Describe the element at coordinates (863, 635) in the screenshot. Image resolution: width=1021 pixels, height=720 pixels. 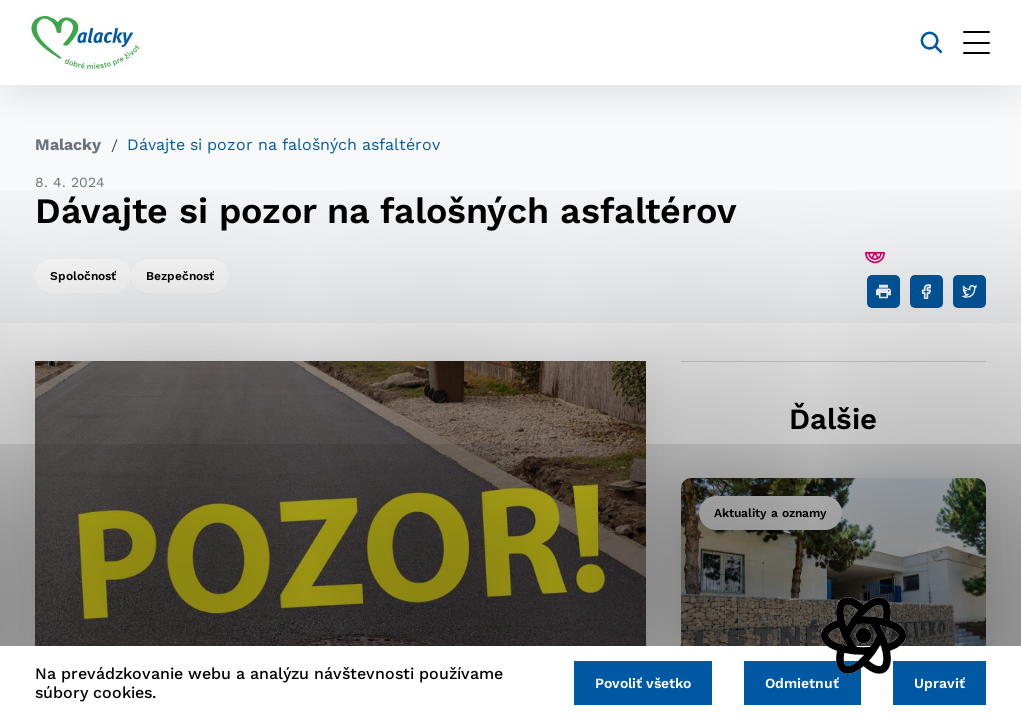
I see `indicates a React.js application or component` at that location.